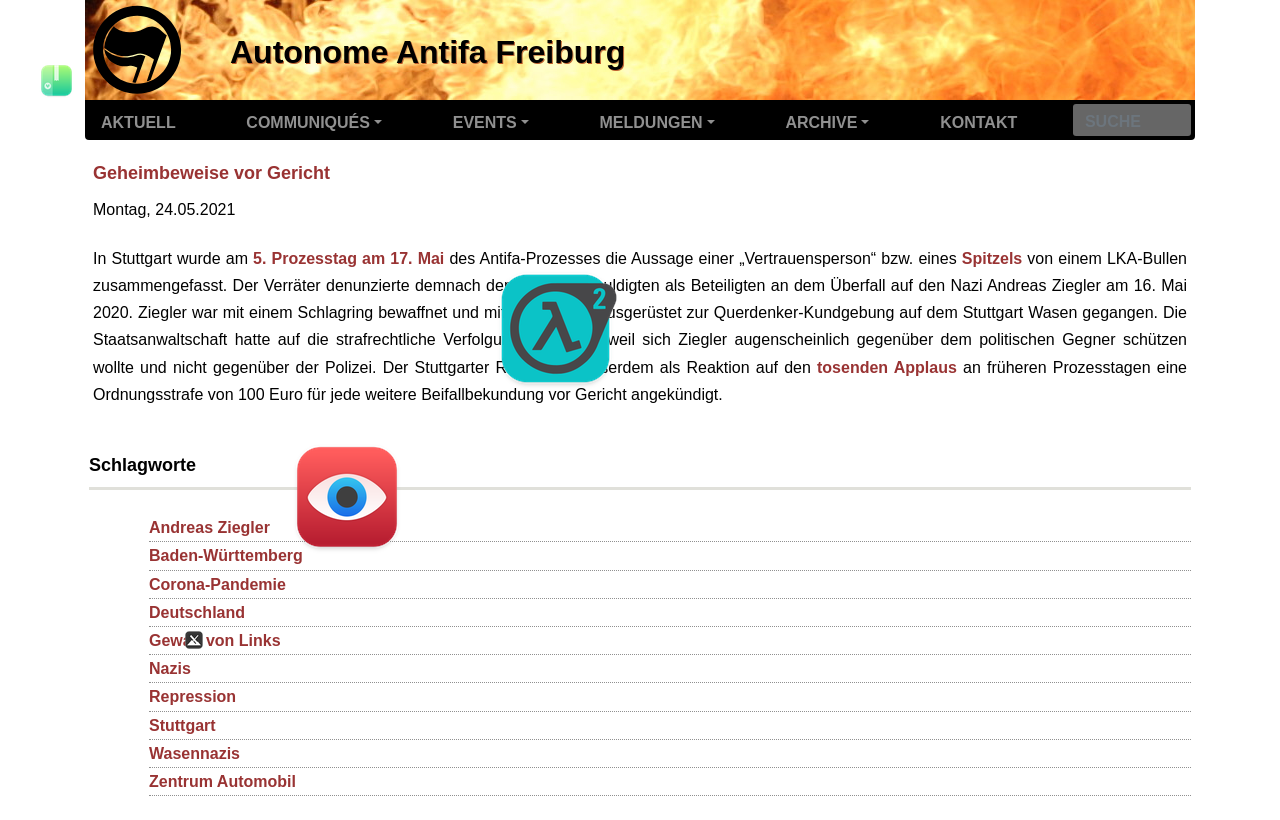 This screenshot has width=1280, height=820. I want to click on launch mx linux application, so click(194, 640).